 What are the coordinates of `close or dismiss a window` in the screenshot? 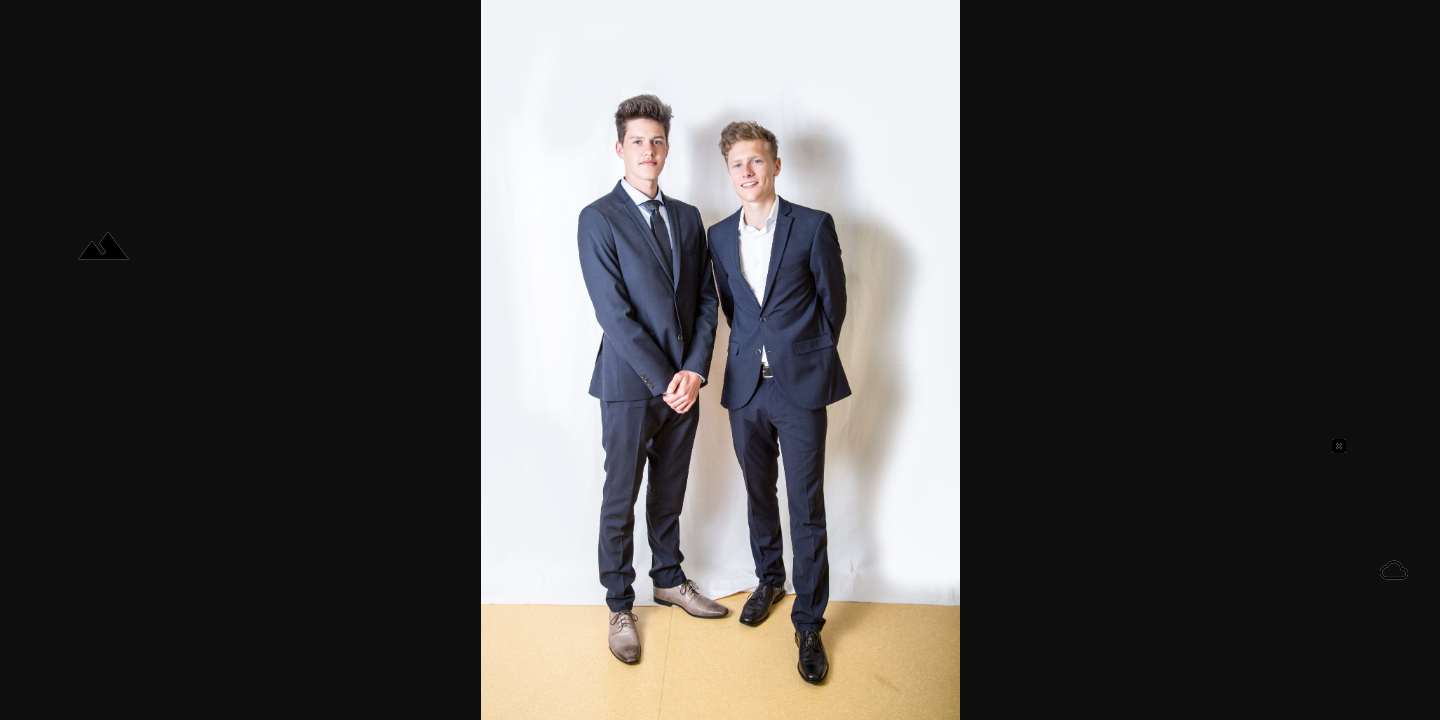 It's located at (1339, 446).